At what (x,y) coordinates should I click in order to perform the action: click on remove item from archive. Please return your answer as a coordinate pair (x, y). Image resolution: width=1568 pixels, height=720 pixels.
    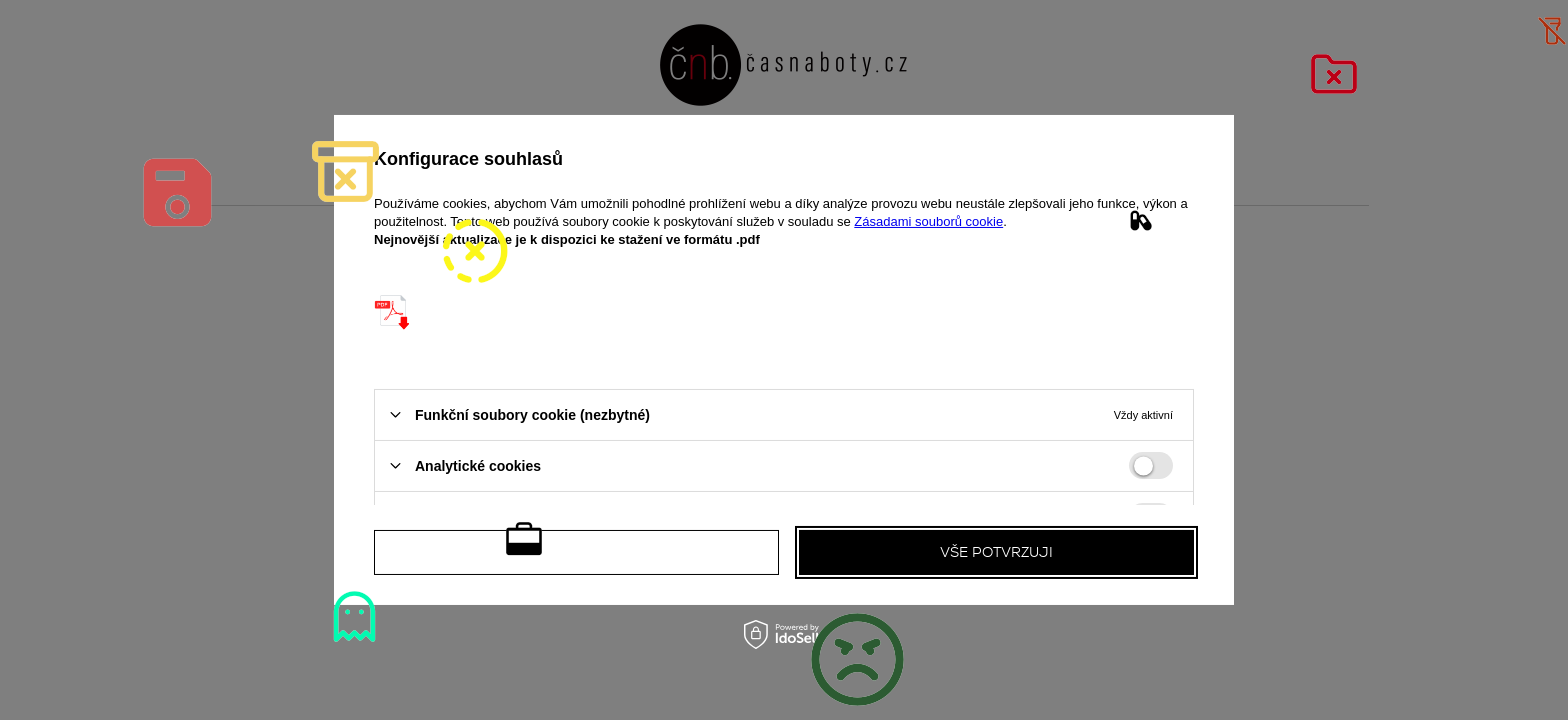
    Looking at the image, I should click on (345, 171).